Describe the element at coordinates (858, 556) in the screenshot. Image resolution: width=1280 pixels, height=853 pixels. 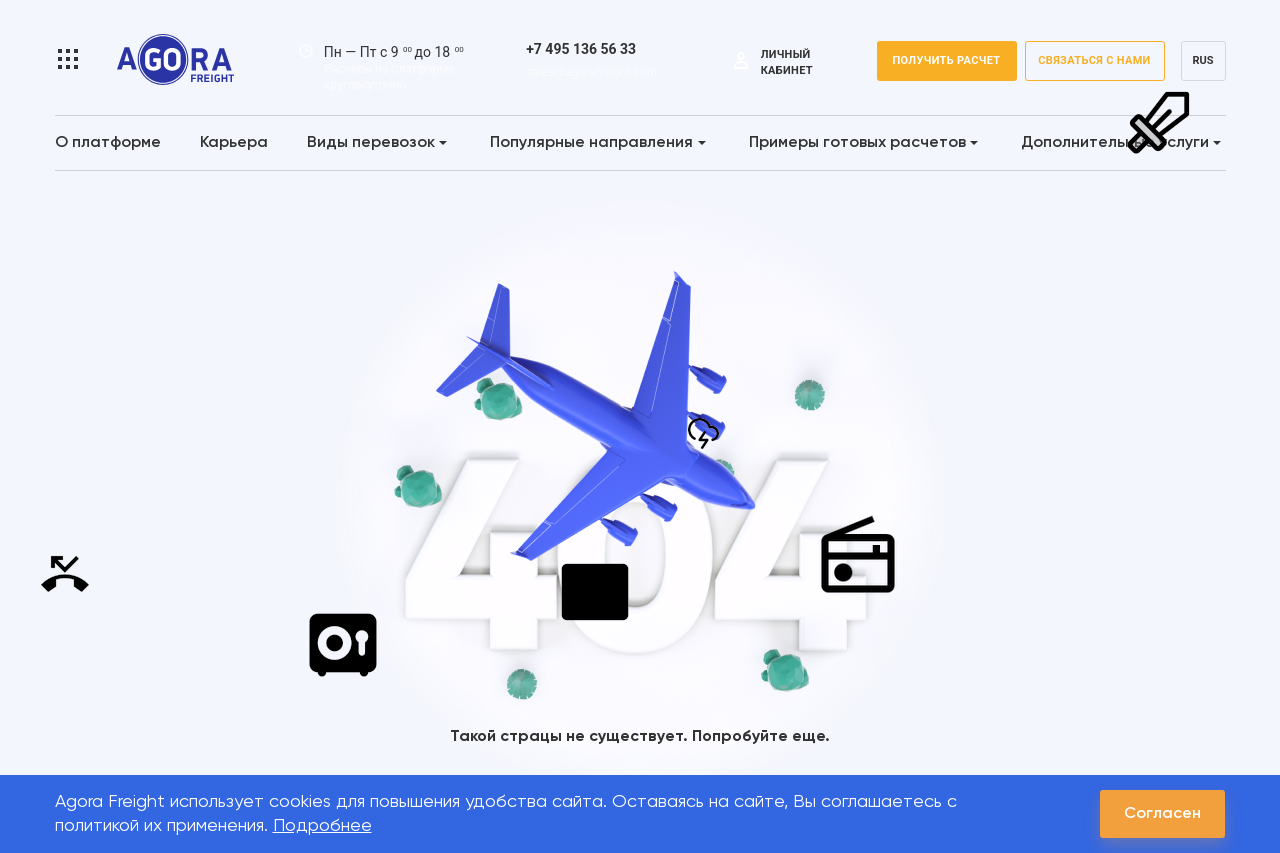
I see `access radio or audio streaming` at that location.